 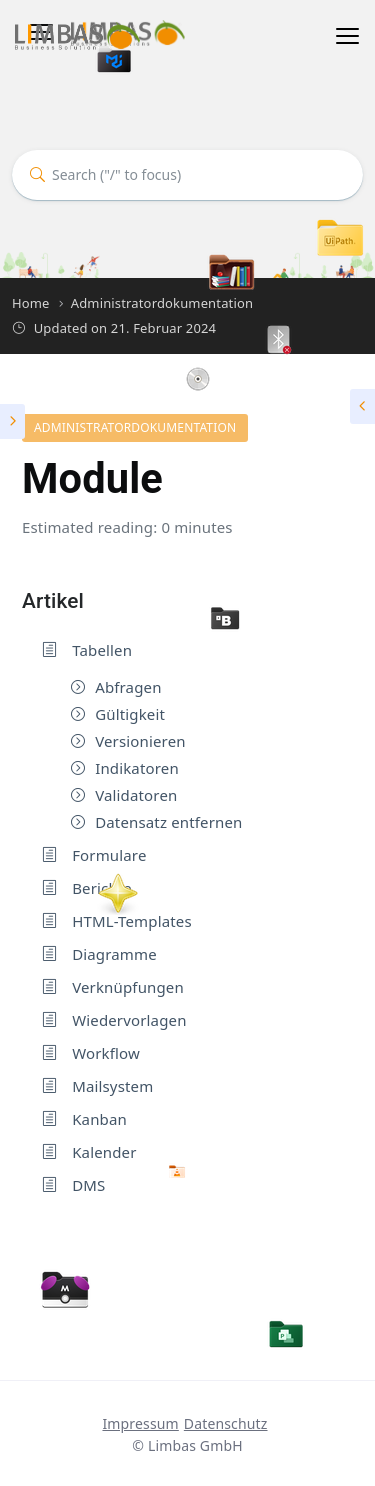 I want to click on view information about this application, so click(x=118, y=894).